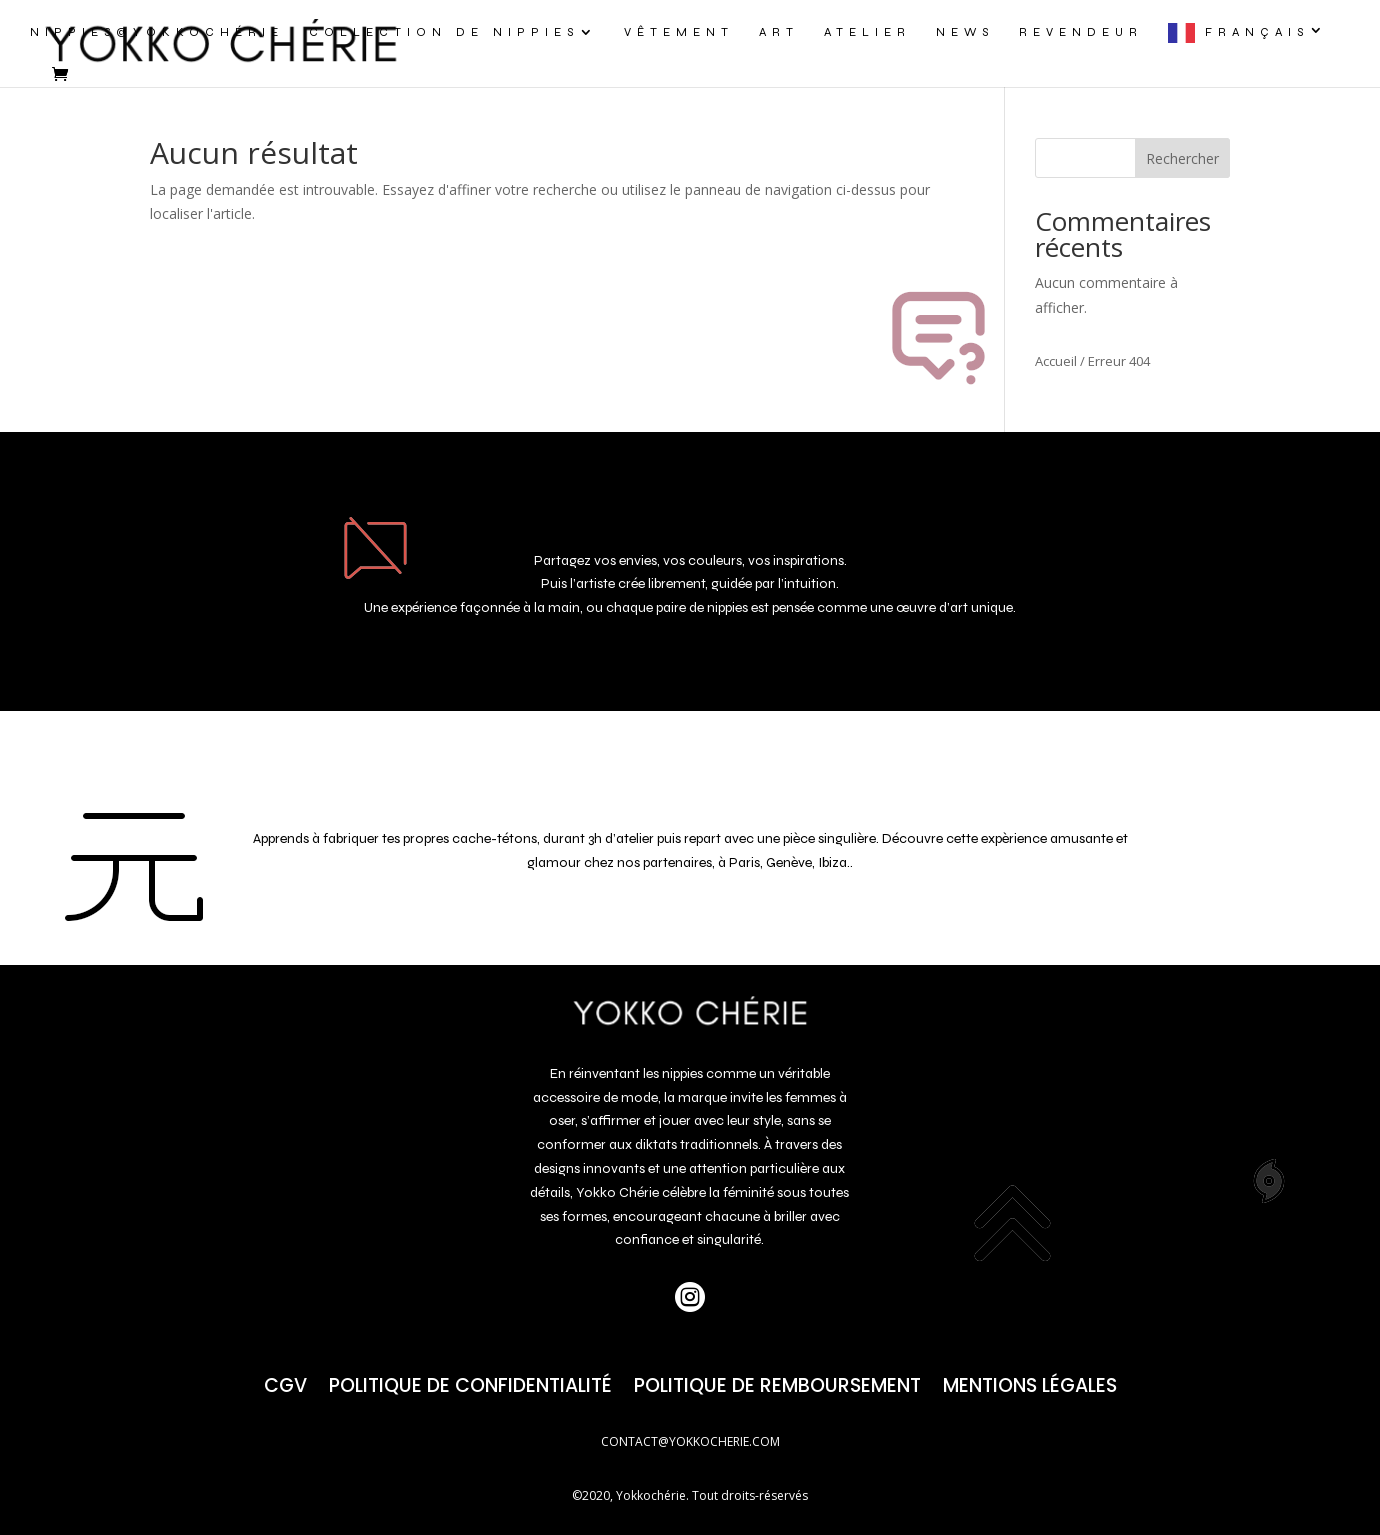 The image size is (1380, 1535). Describe the element at coordinates (1012, 1226) in the screenshot. I see `scroll to top of page` at that location.